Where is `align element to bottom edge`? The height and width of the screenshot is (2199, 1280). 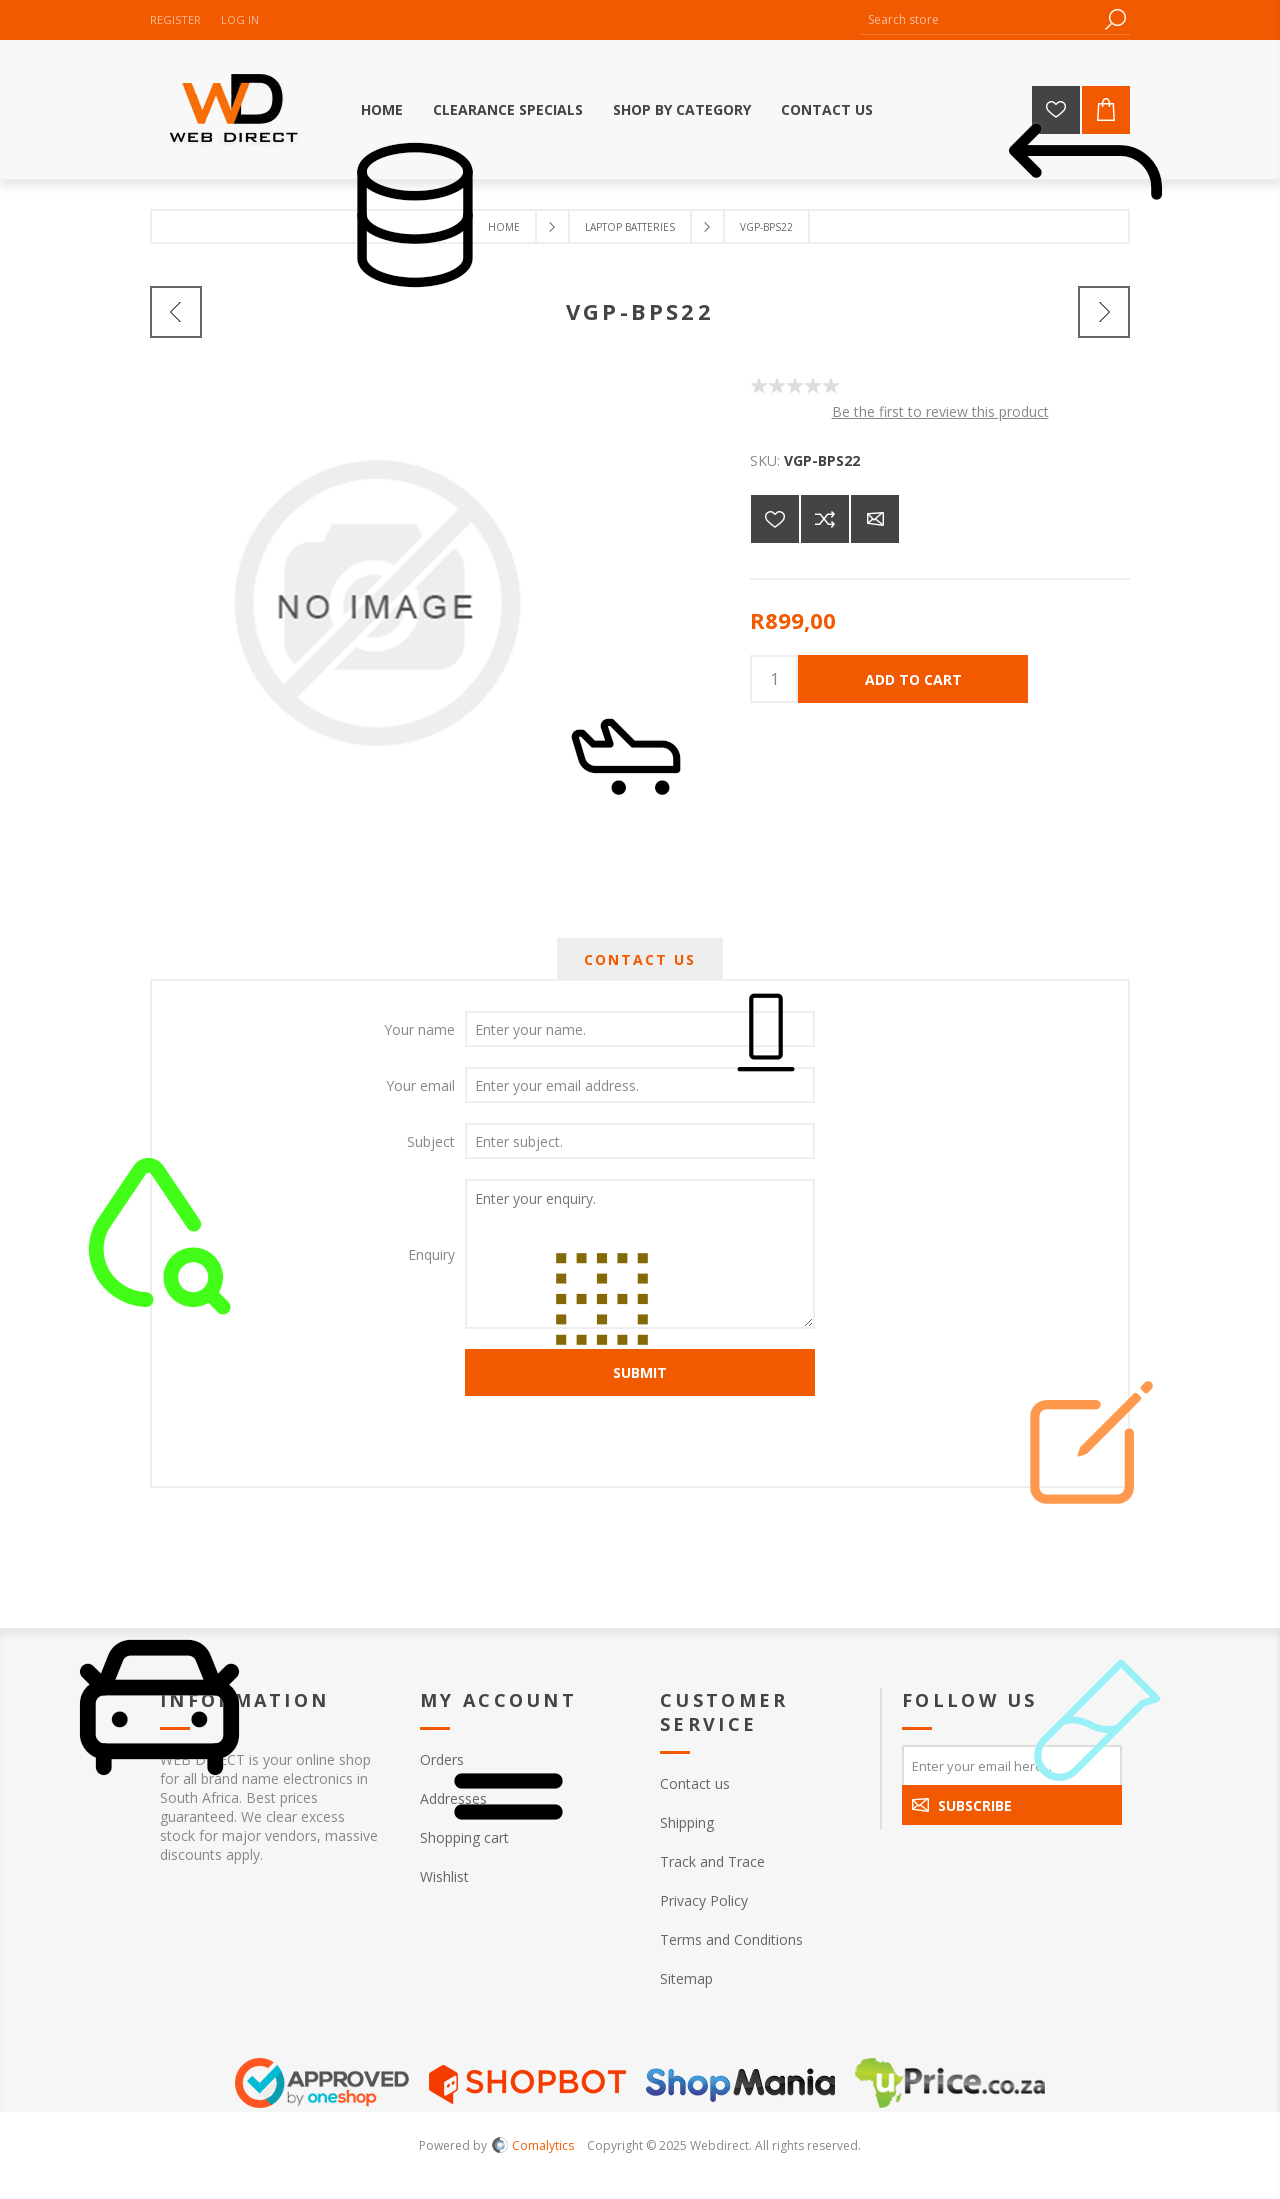 align element to bottom edge is located at coordinates (766, 1031).